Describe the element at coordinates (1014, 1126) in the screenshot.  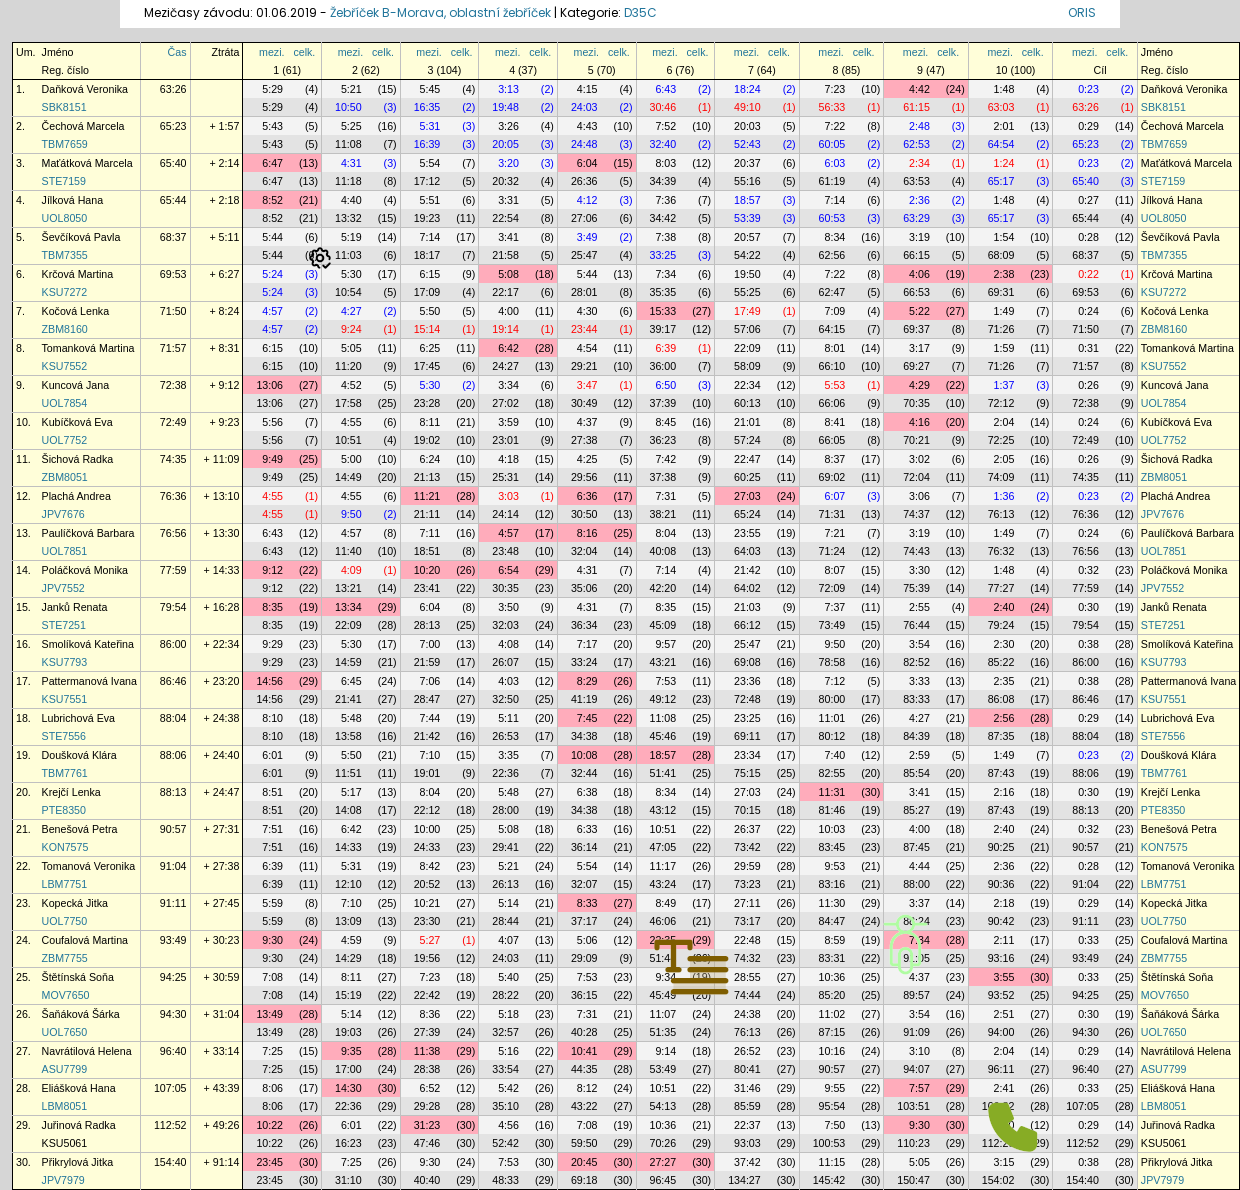
I see `make a phone call` at that location.